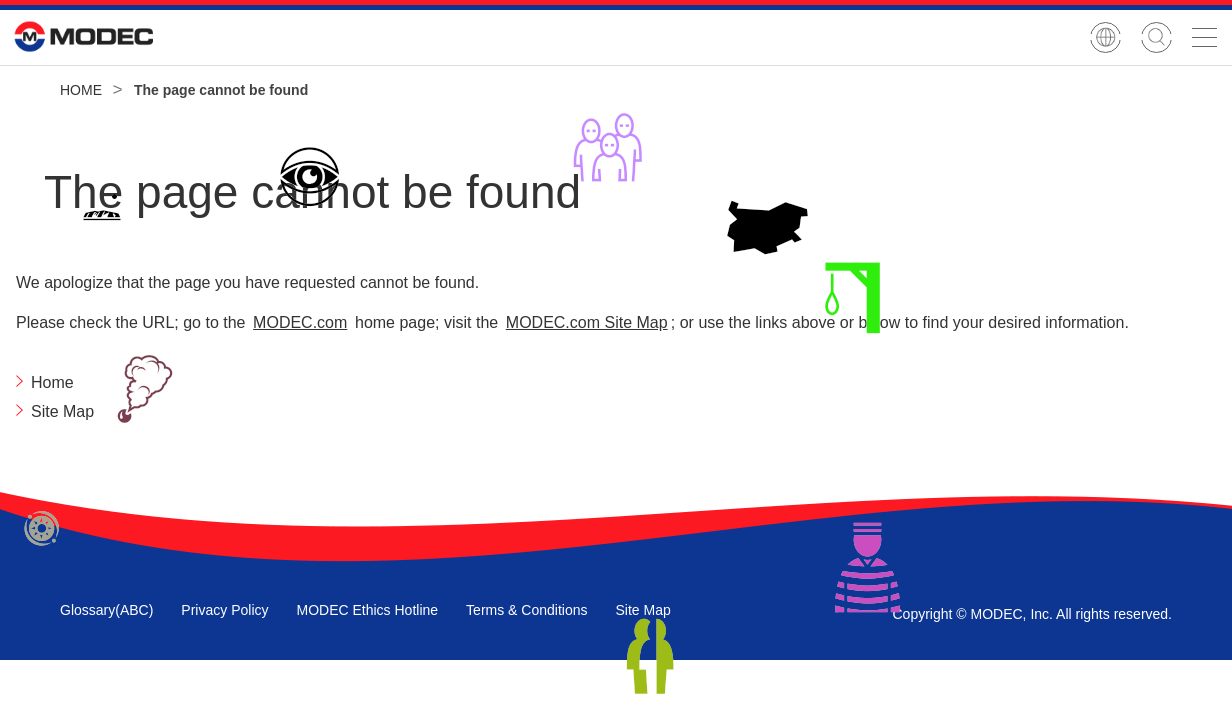  Describe the element at coordinates (851, 297) in the screenshot. I see `hangman game or word guessing puzzle` at that location.